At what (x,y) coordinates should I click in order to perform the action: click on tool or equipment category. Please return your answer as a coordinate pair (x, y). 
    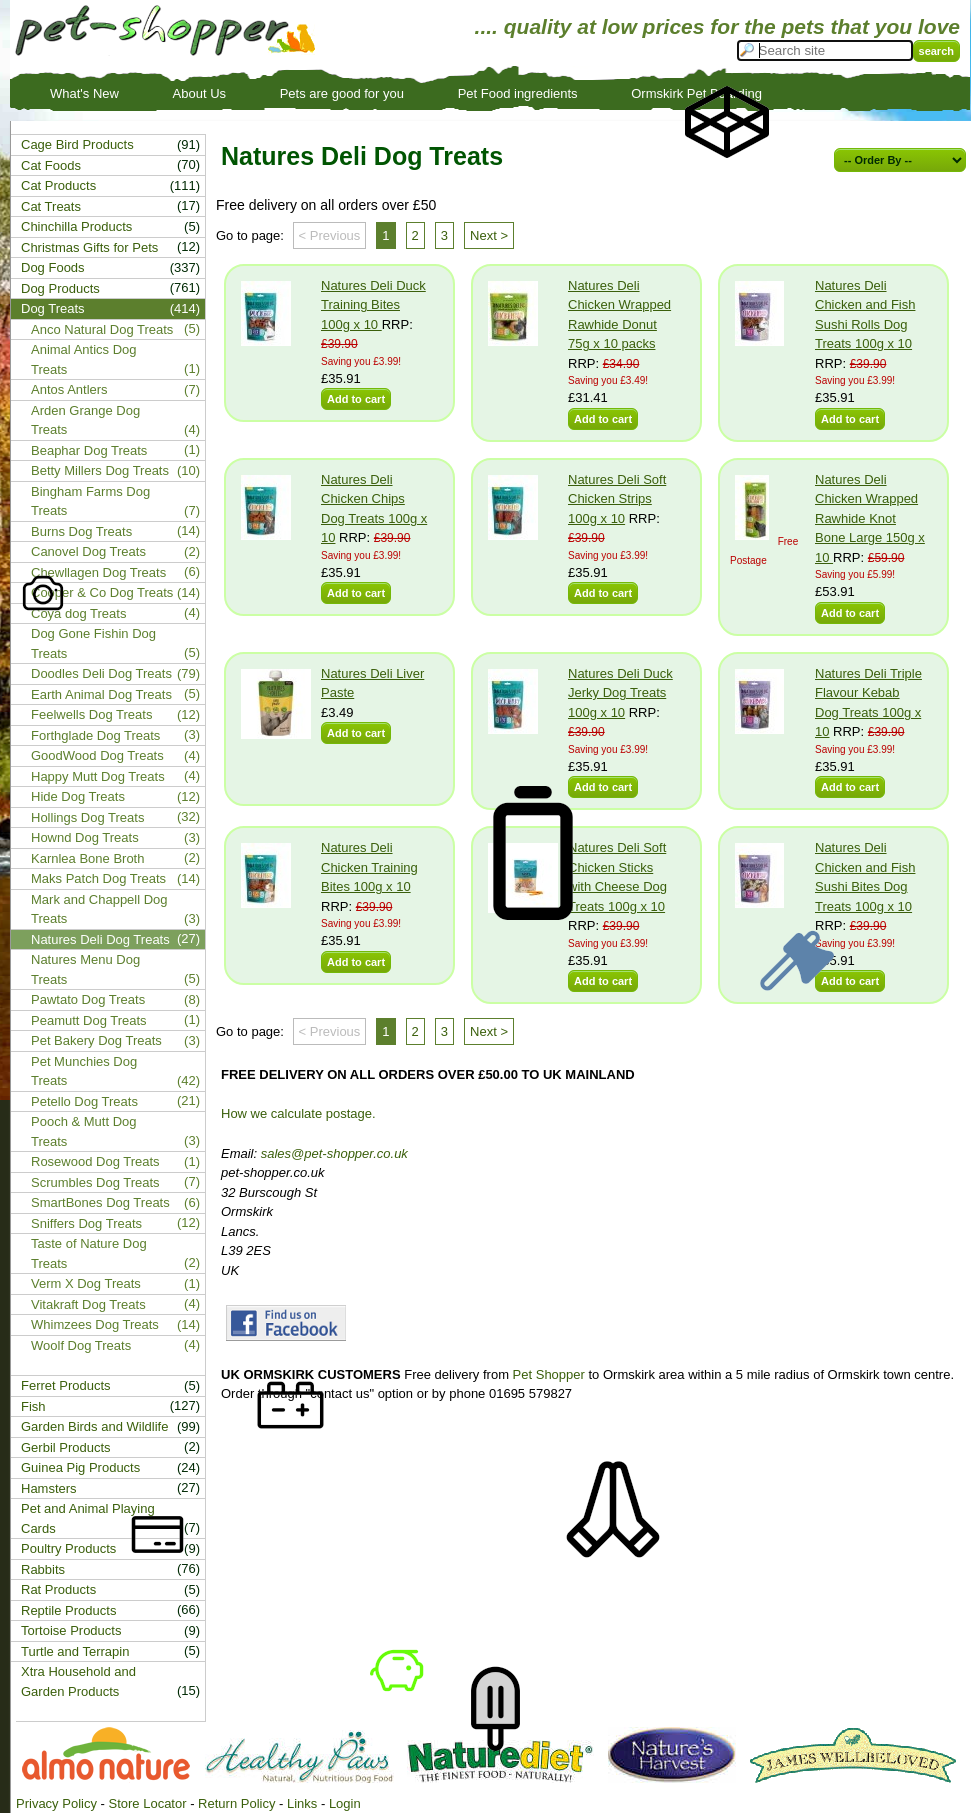
    Looking at the image, I should click on (797, 963).